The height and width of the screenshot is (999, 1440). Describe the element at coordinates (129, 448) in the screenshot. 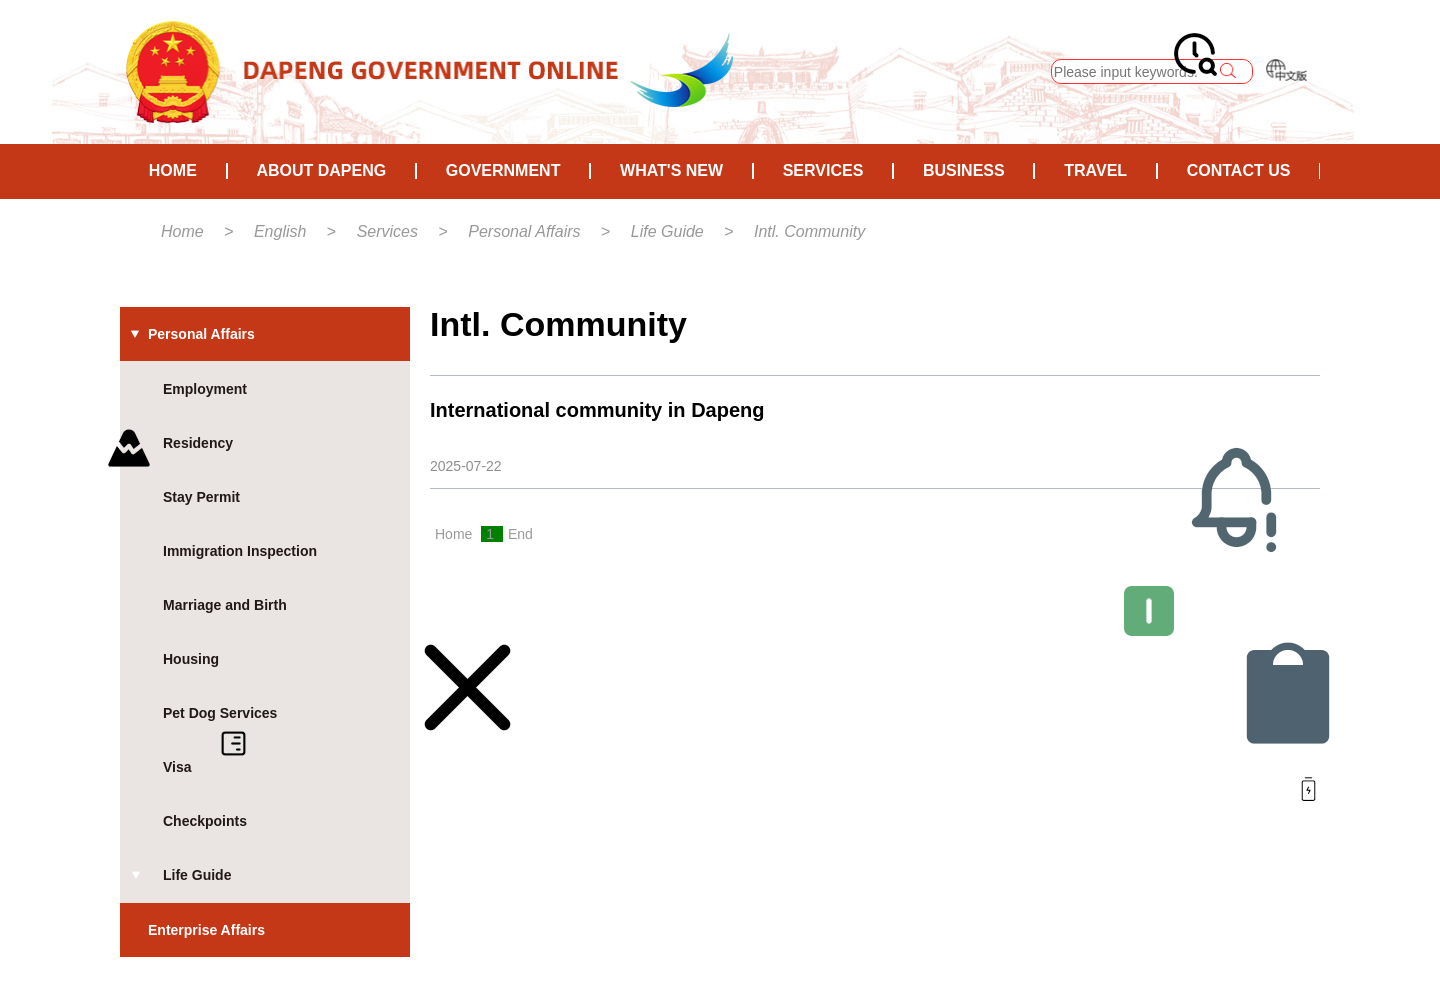

I see `view outdoor or nature-related content` at that location.